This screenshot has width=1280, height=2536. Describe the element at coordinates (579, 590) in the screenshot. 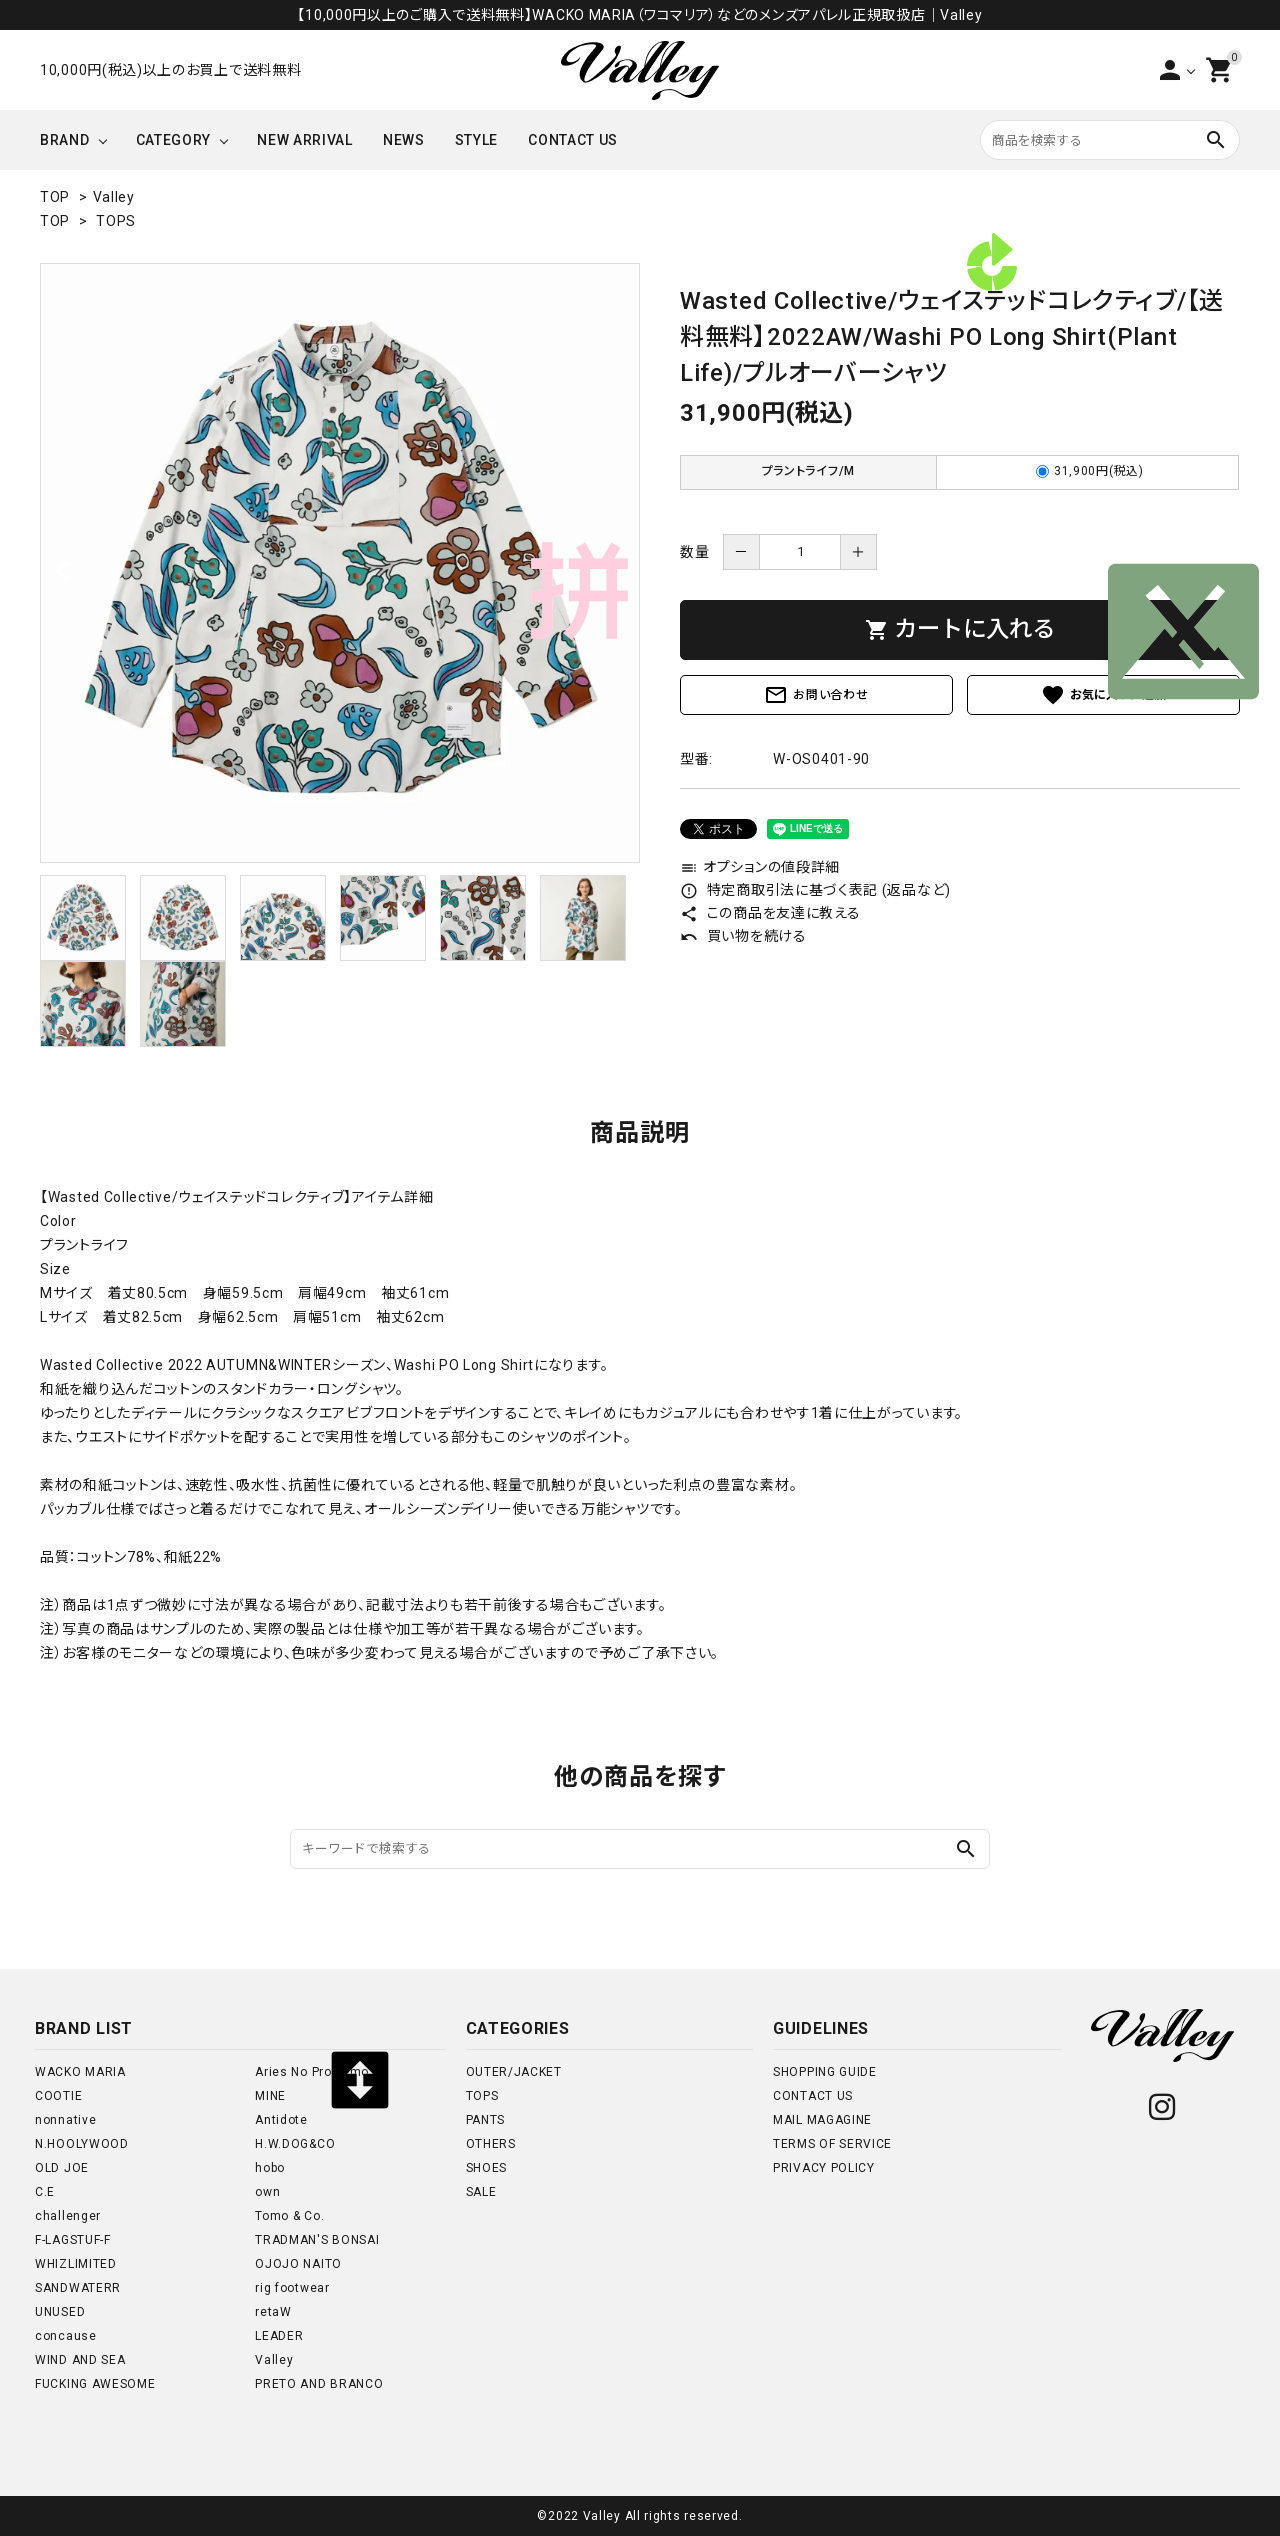

I see `switch to pinyin input method` at that location.